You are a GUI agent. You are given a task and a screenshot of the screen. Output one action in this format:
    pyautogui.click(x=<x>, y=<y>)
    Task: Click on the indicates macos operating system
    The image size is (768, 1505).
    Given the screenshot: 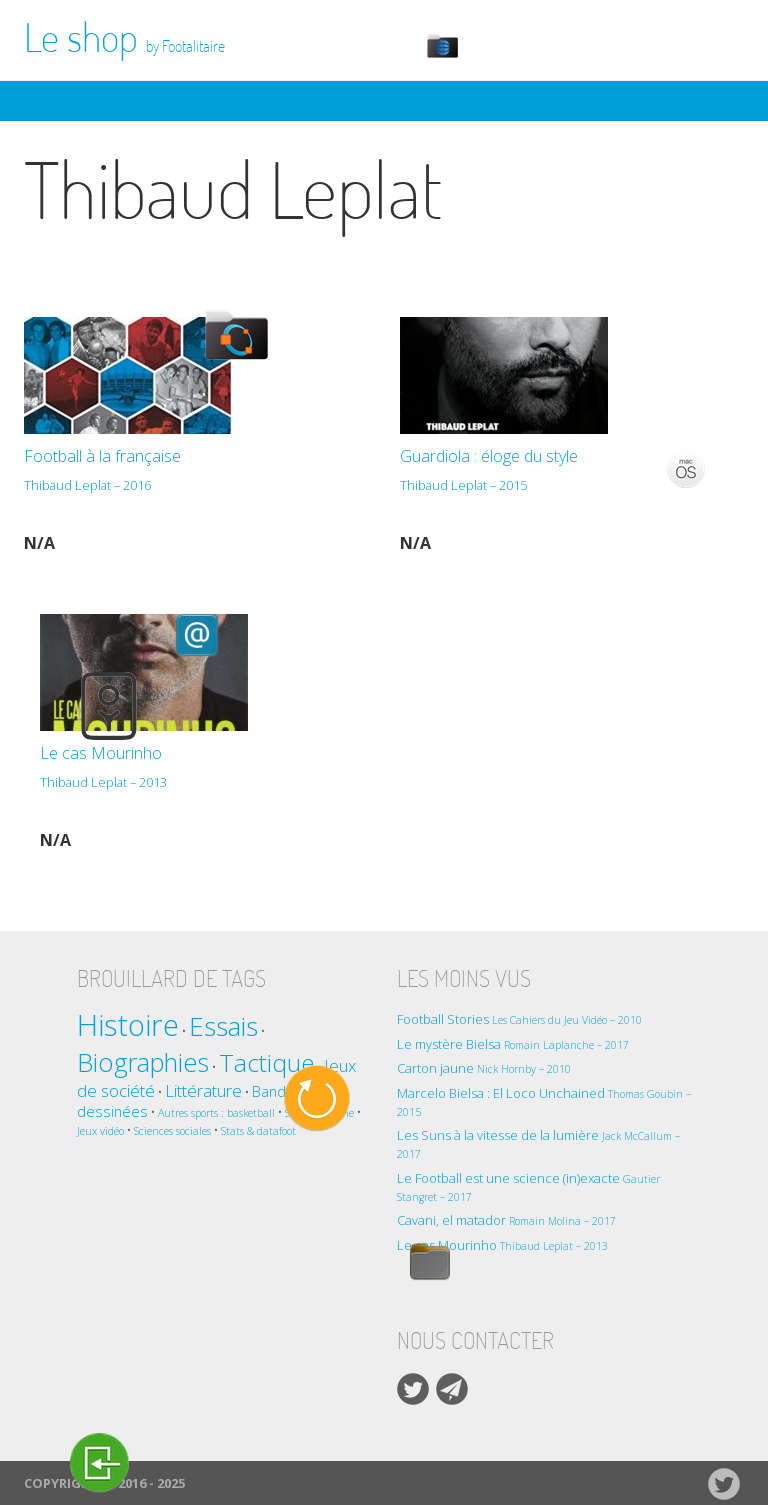 What is the action you would take?
    pyautogui.click(x=686, y=469)
    